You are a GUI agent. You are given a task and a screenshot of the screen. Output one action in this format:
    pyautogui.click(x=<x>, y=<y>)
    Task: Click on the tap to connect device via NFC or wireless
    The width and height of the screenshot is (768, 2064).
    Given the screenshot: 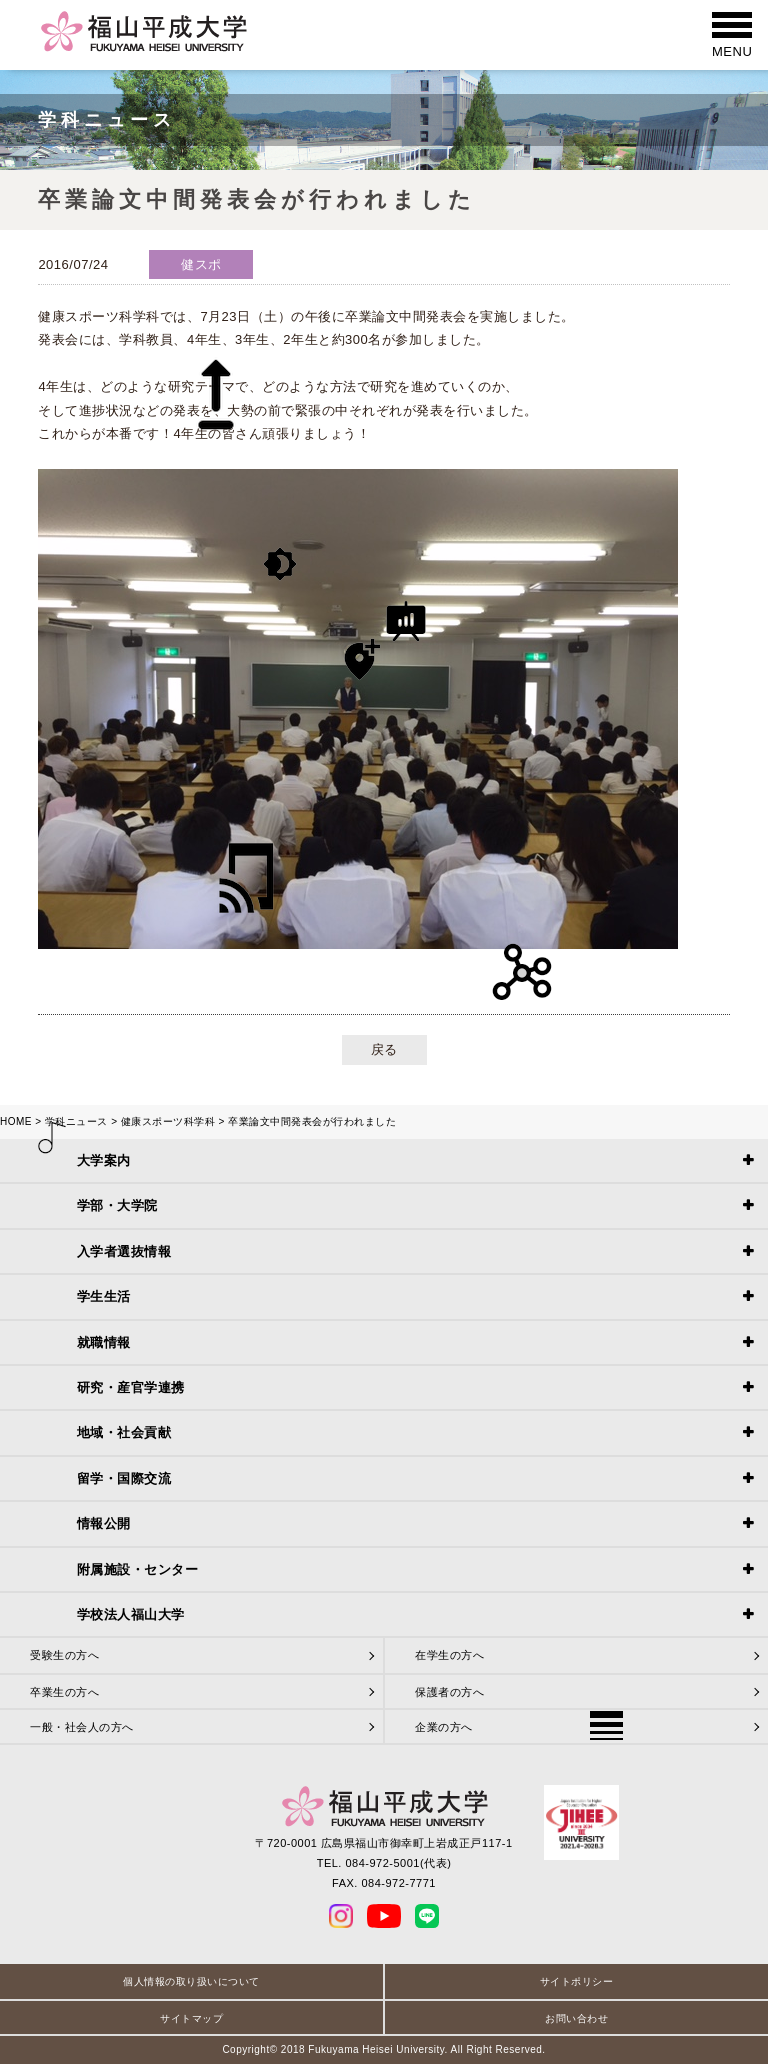 What is the action you would take?
    pyautogui.click(x=251, y=878)
    